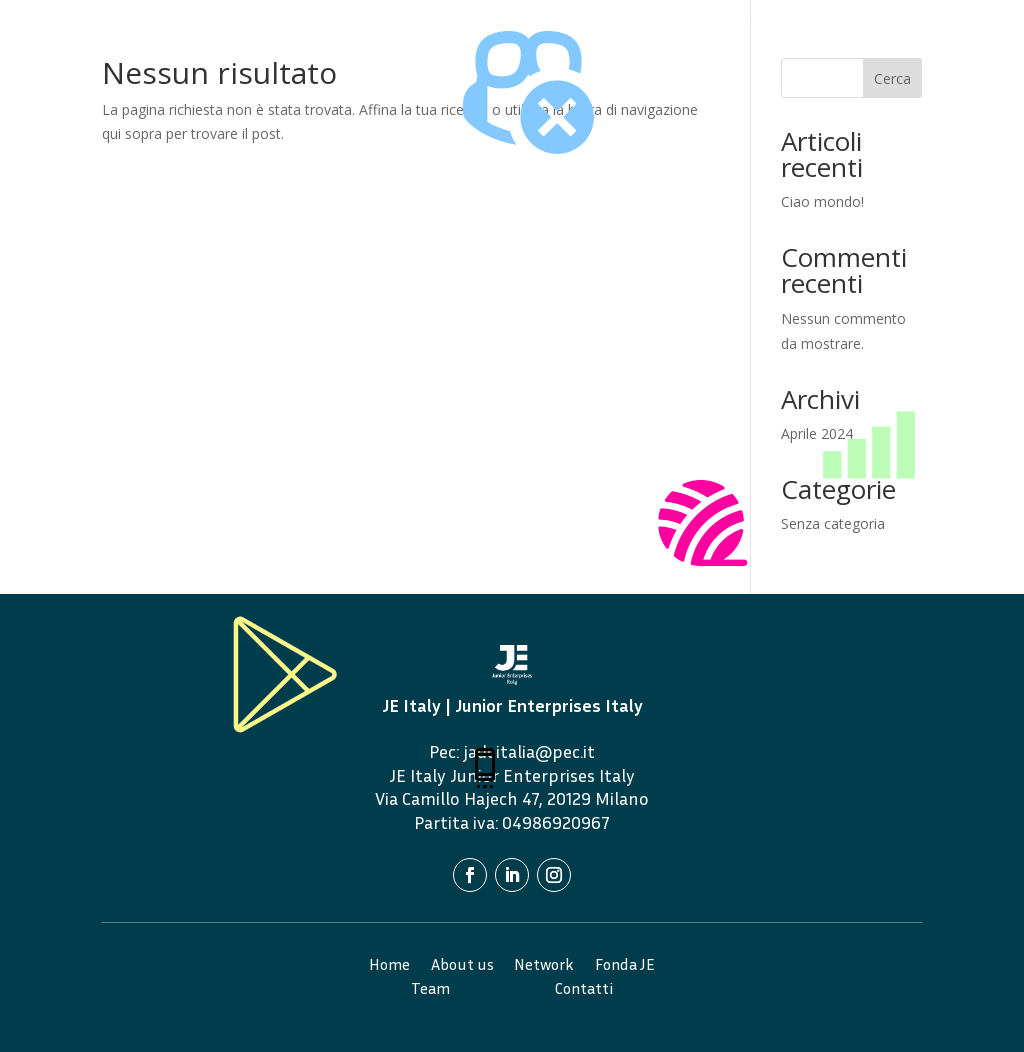 Image resolution: width=1024 pixels, height=1052 pixels. What do you see at coordinates (274, 674) in the screenshot?
I see `open google play store` at bounding box center [274, 674].